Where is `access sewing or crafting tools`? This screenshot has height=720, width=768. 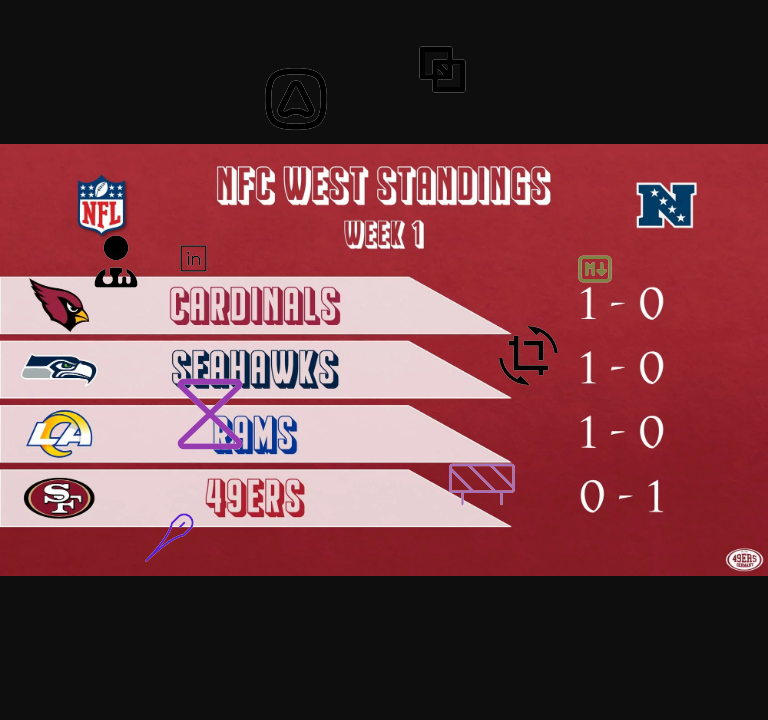 access sewing or crafting tools is located at coordinates (169, 537).